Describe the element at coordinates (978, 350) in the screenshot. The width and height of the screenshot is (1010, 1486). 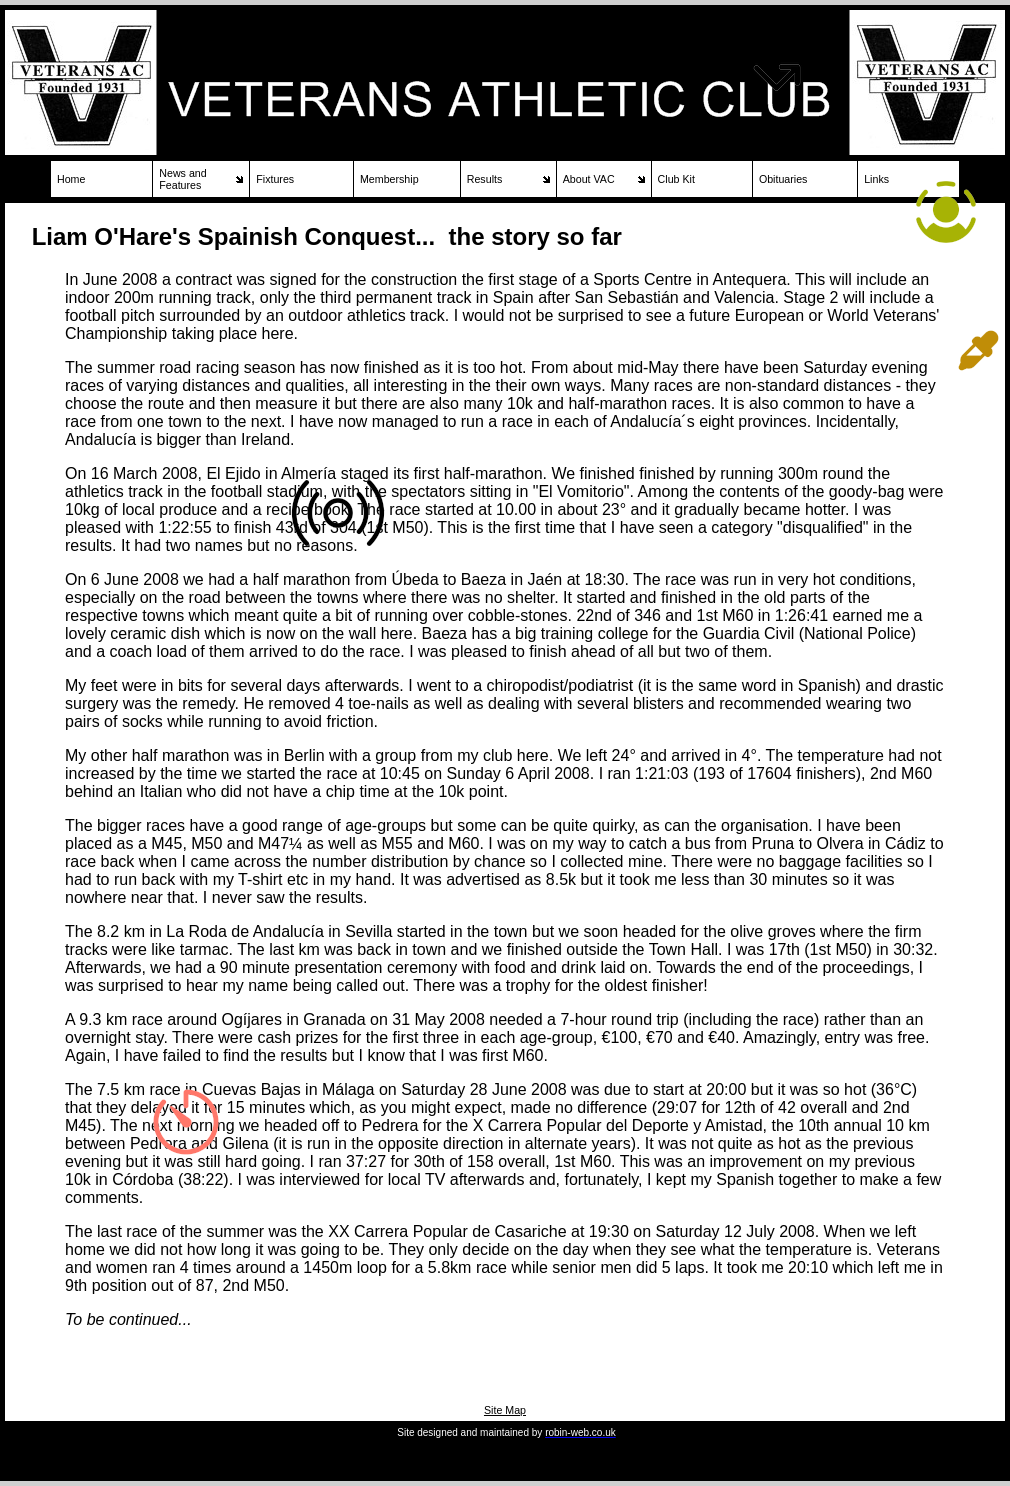
I see `pick a color from the canvas` at that location.